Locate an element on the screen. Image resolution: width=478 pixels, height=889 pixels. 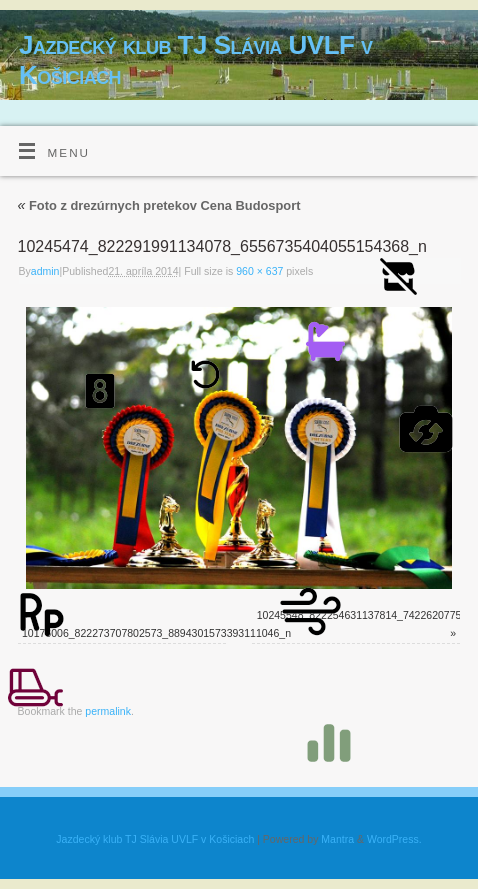
indicates current wind conditions is located at coordinates (310, 611).